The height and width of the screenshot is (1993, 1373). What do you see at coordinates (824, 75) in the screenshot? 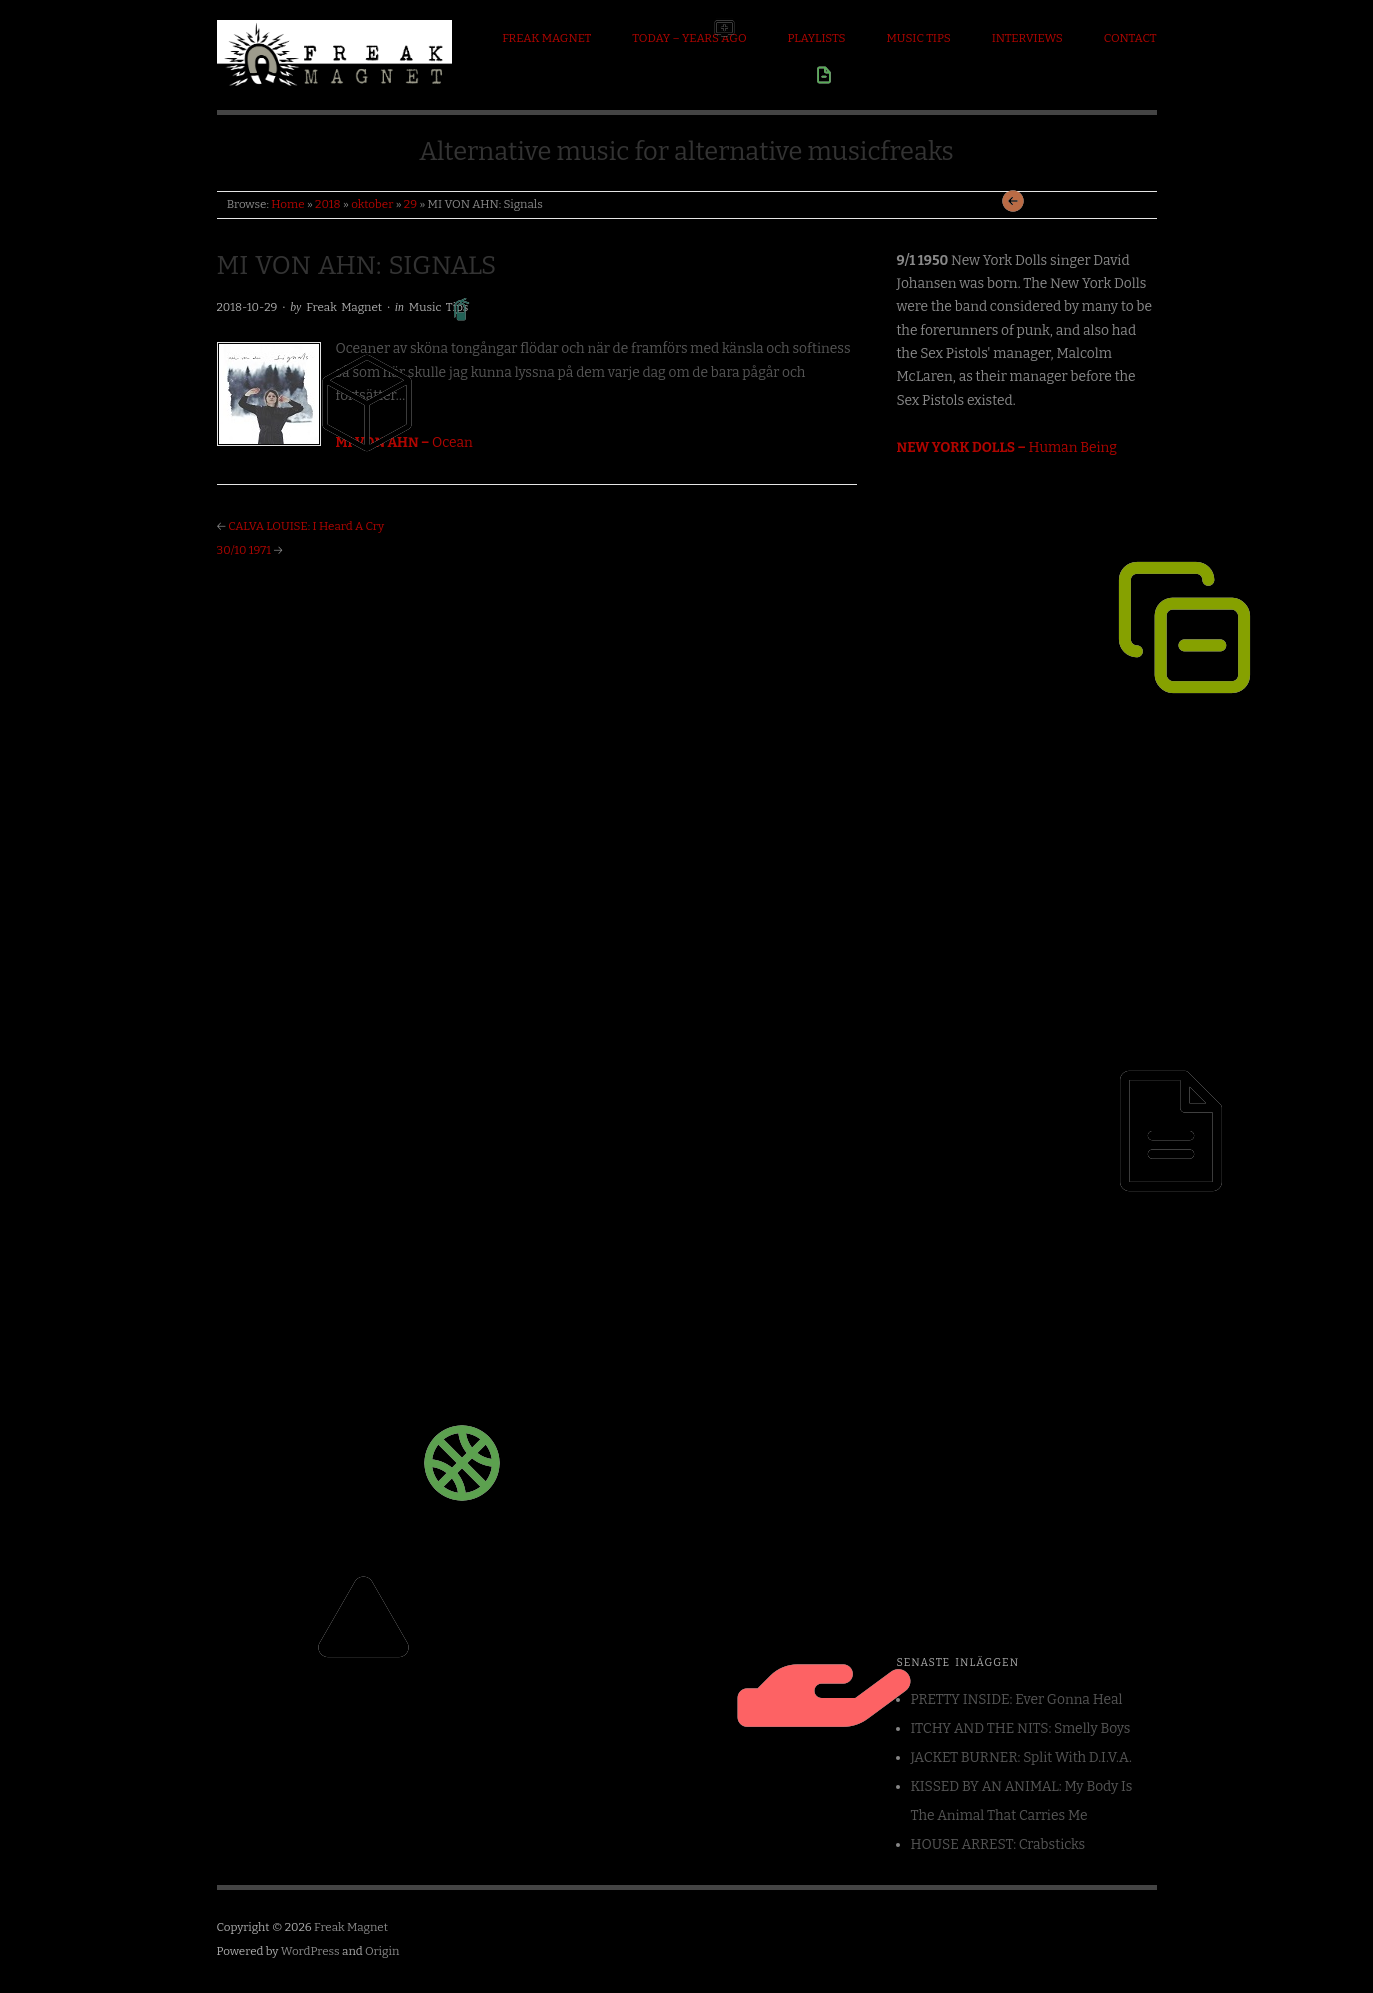
I see `remove or delete a file` at bounding box center [824, 75].